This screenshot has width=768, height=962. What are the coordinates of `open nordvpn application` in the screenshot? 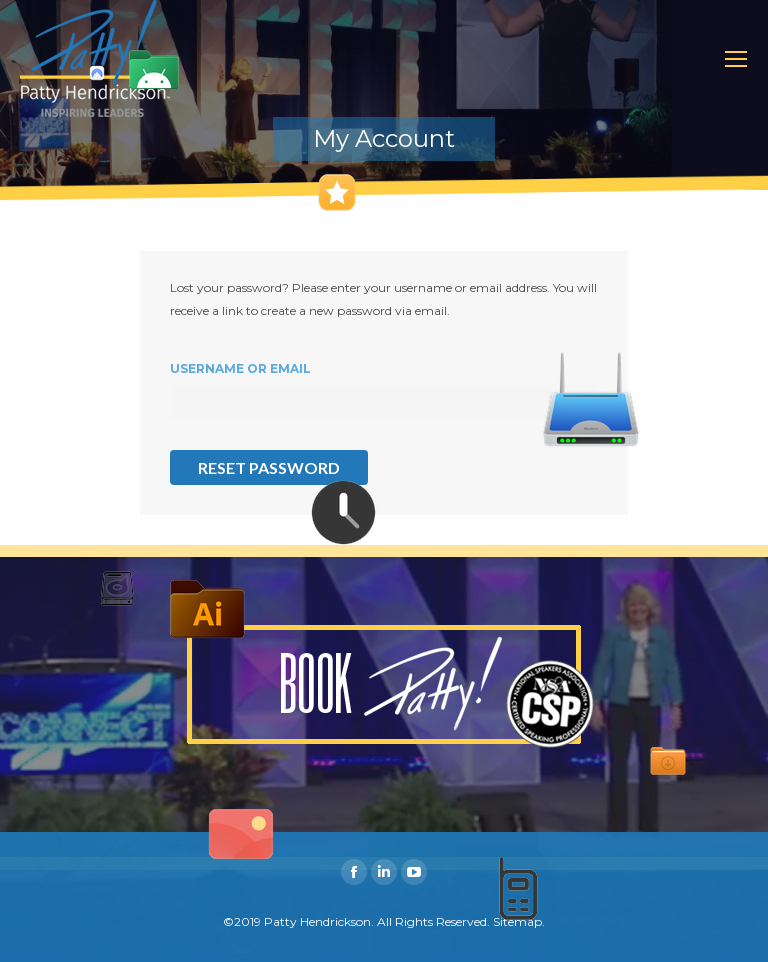 It's located at (97, 73).